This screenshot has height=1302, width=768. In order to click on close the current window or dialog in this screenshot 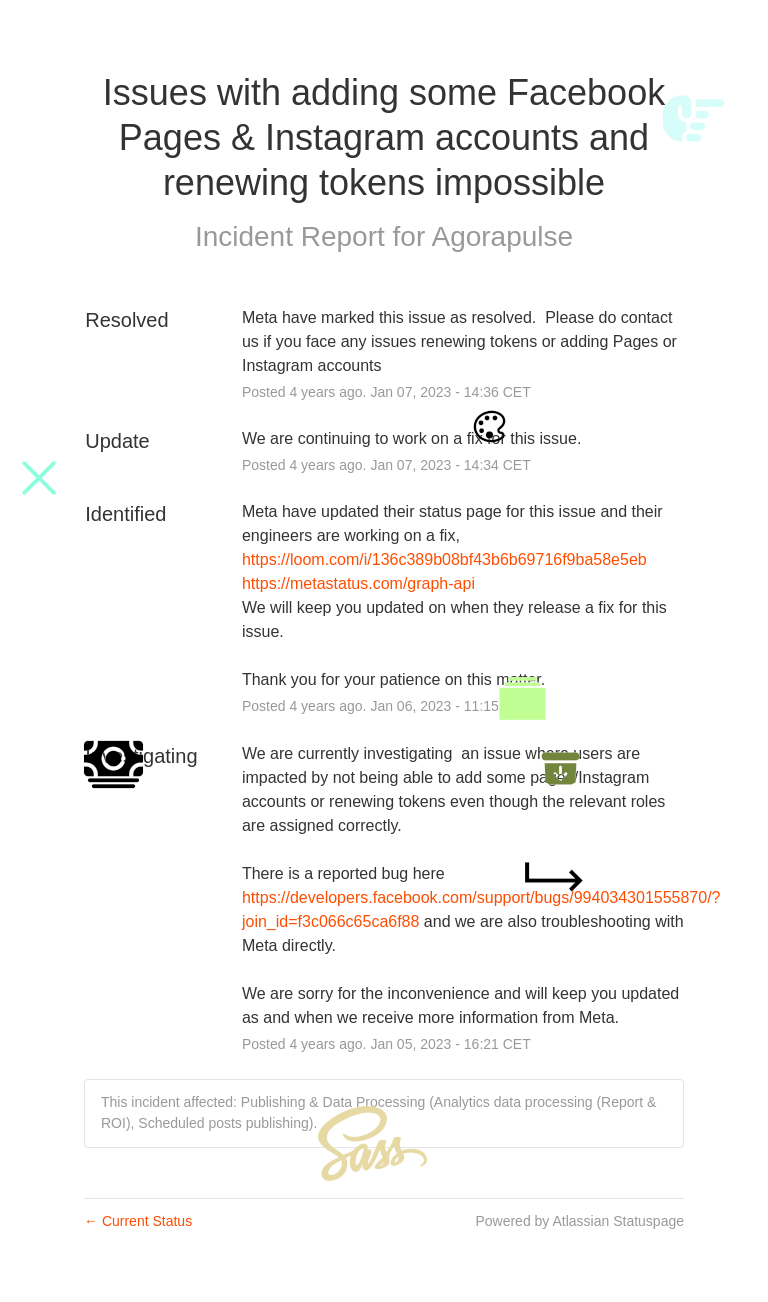, I will do `click(39, 478)`.